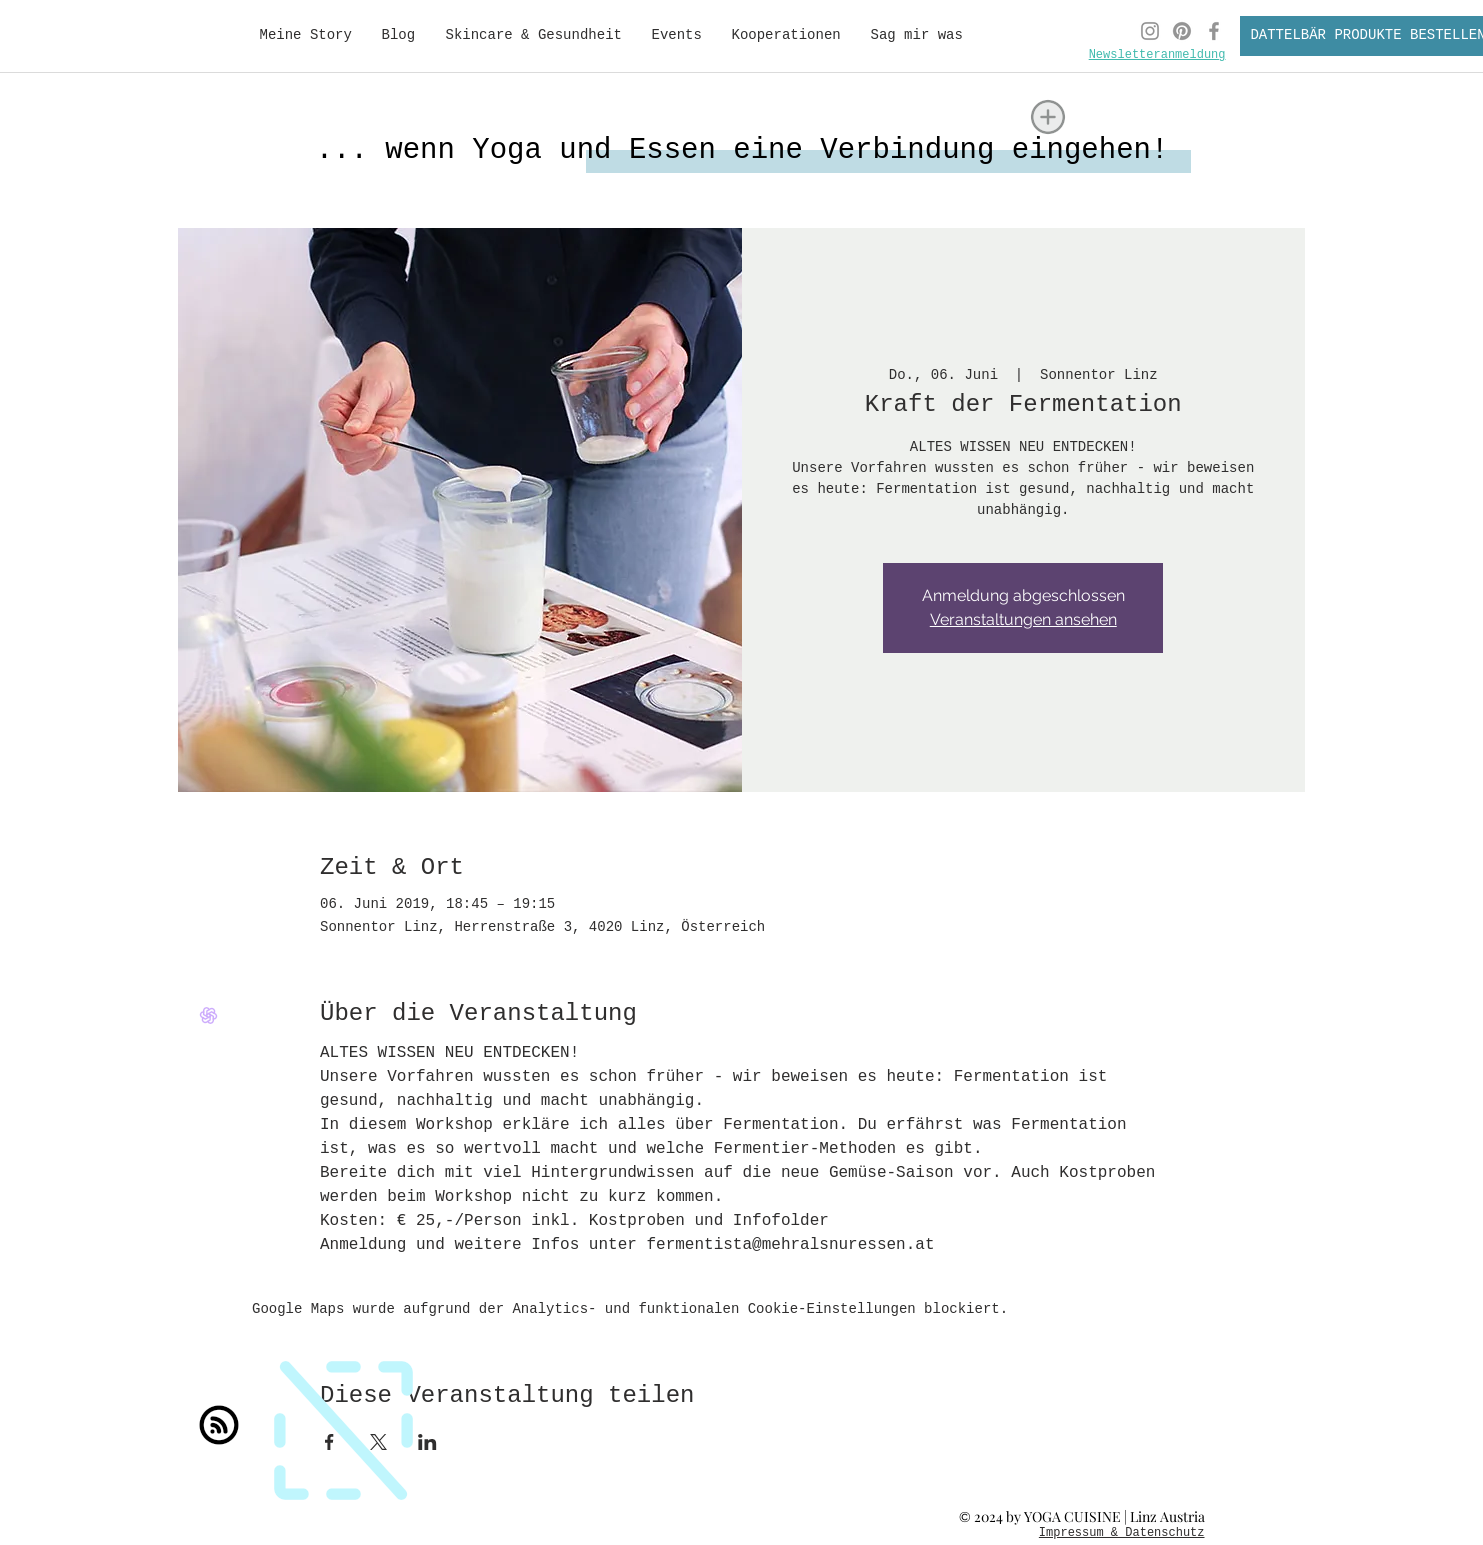  Describe the element at coordinates (1048, 117) in the screenshot. I see `add a new item` at that location.